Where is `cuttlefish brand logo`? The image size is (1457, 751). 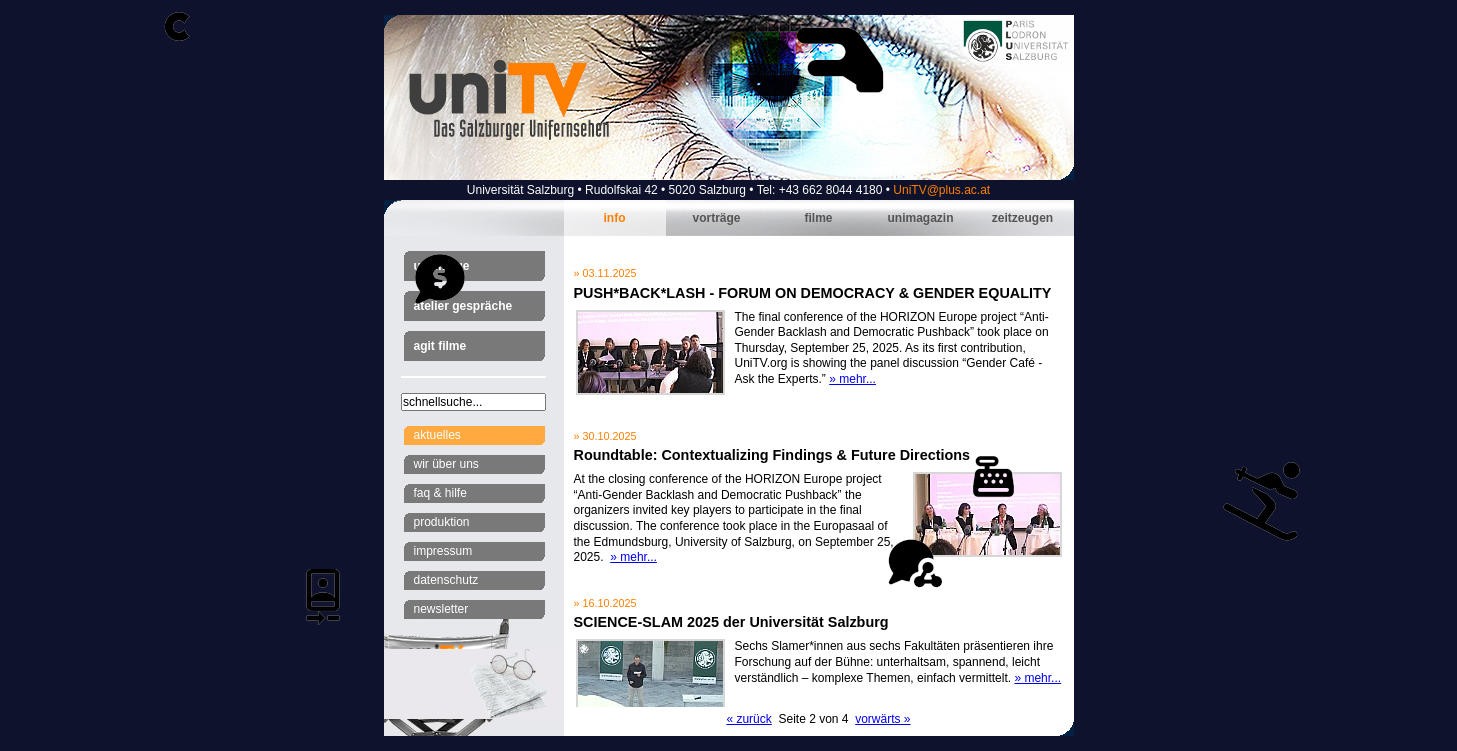
cuttlefish brand logo is located at coordinates (177, 26).